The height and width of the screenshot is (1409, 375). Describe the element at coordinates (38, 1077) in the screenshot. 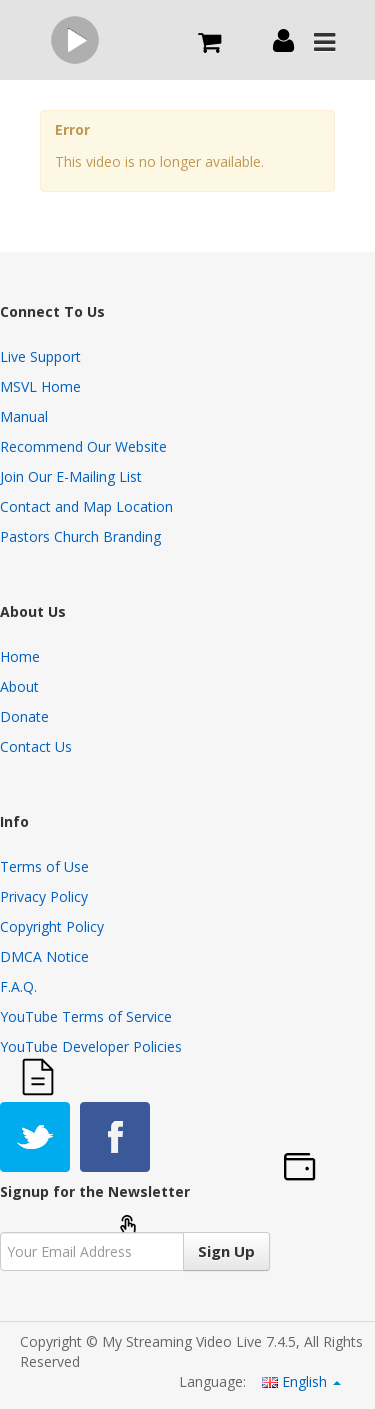

I see `view document or text file` at that location.